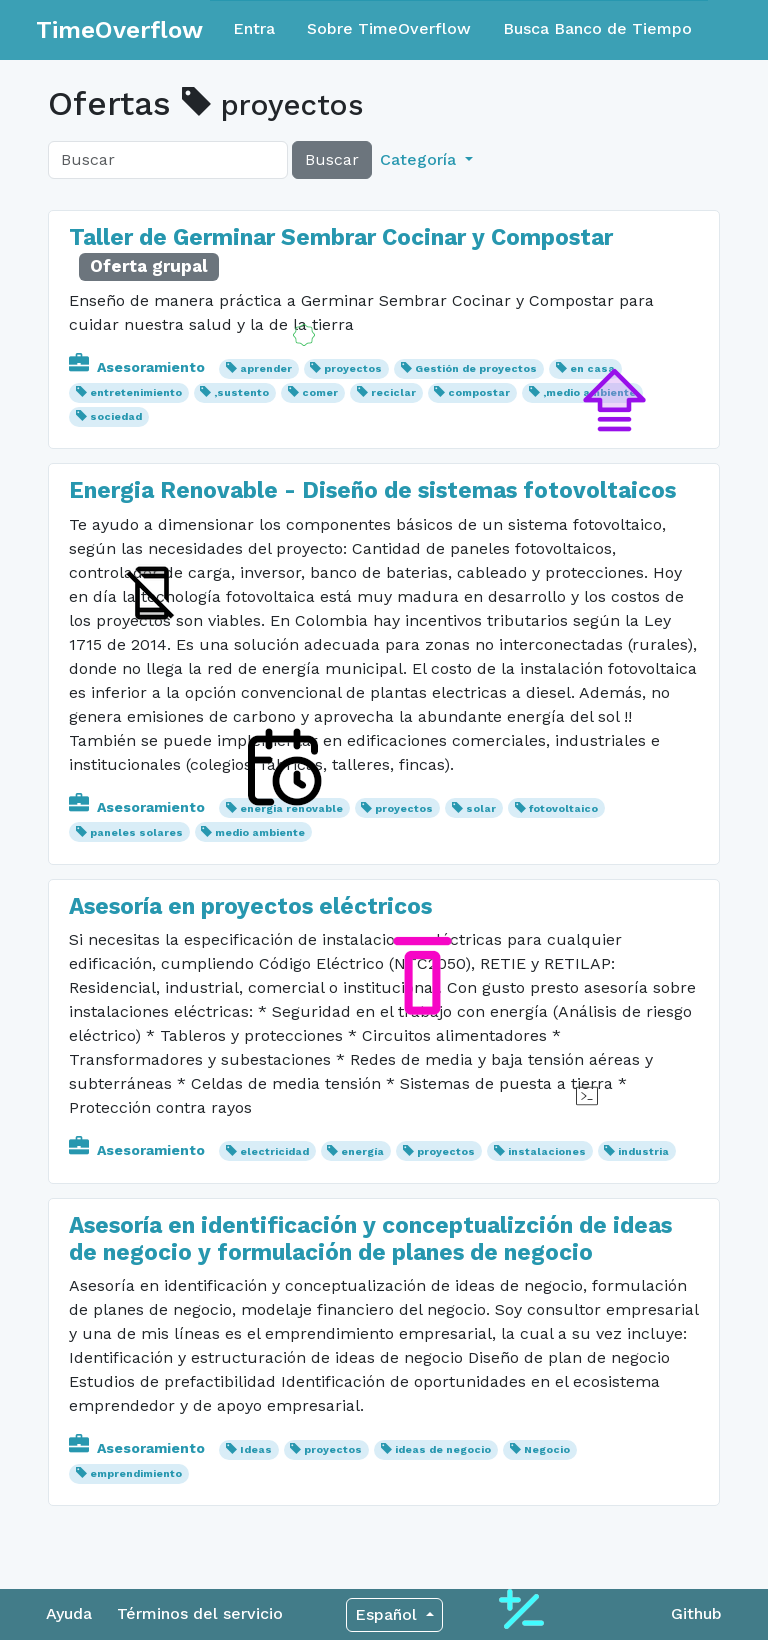  Describe the element at coordinates (283, 767) in the screenshot. I see `schedule an event or appointment` at that location.